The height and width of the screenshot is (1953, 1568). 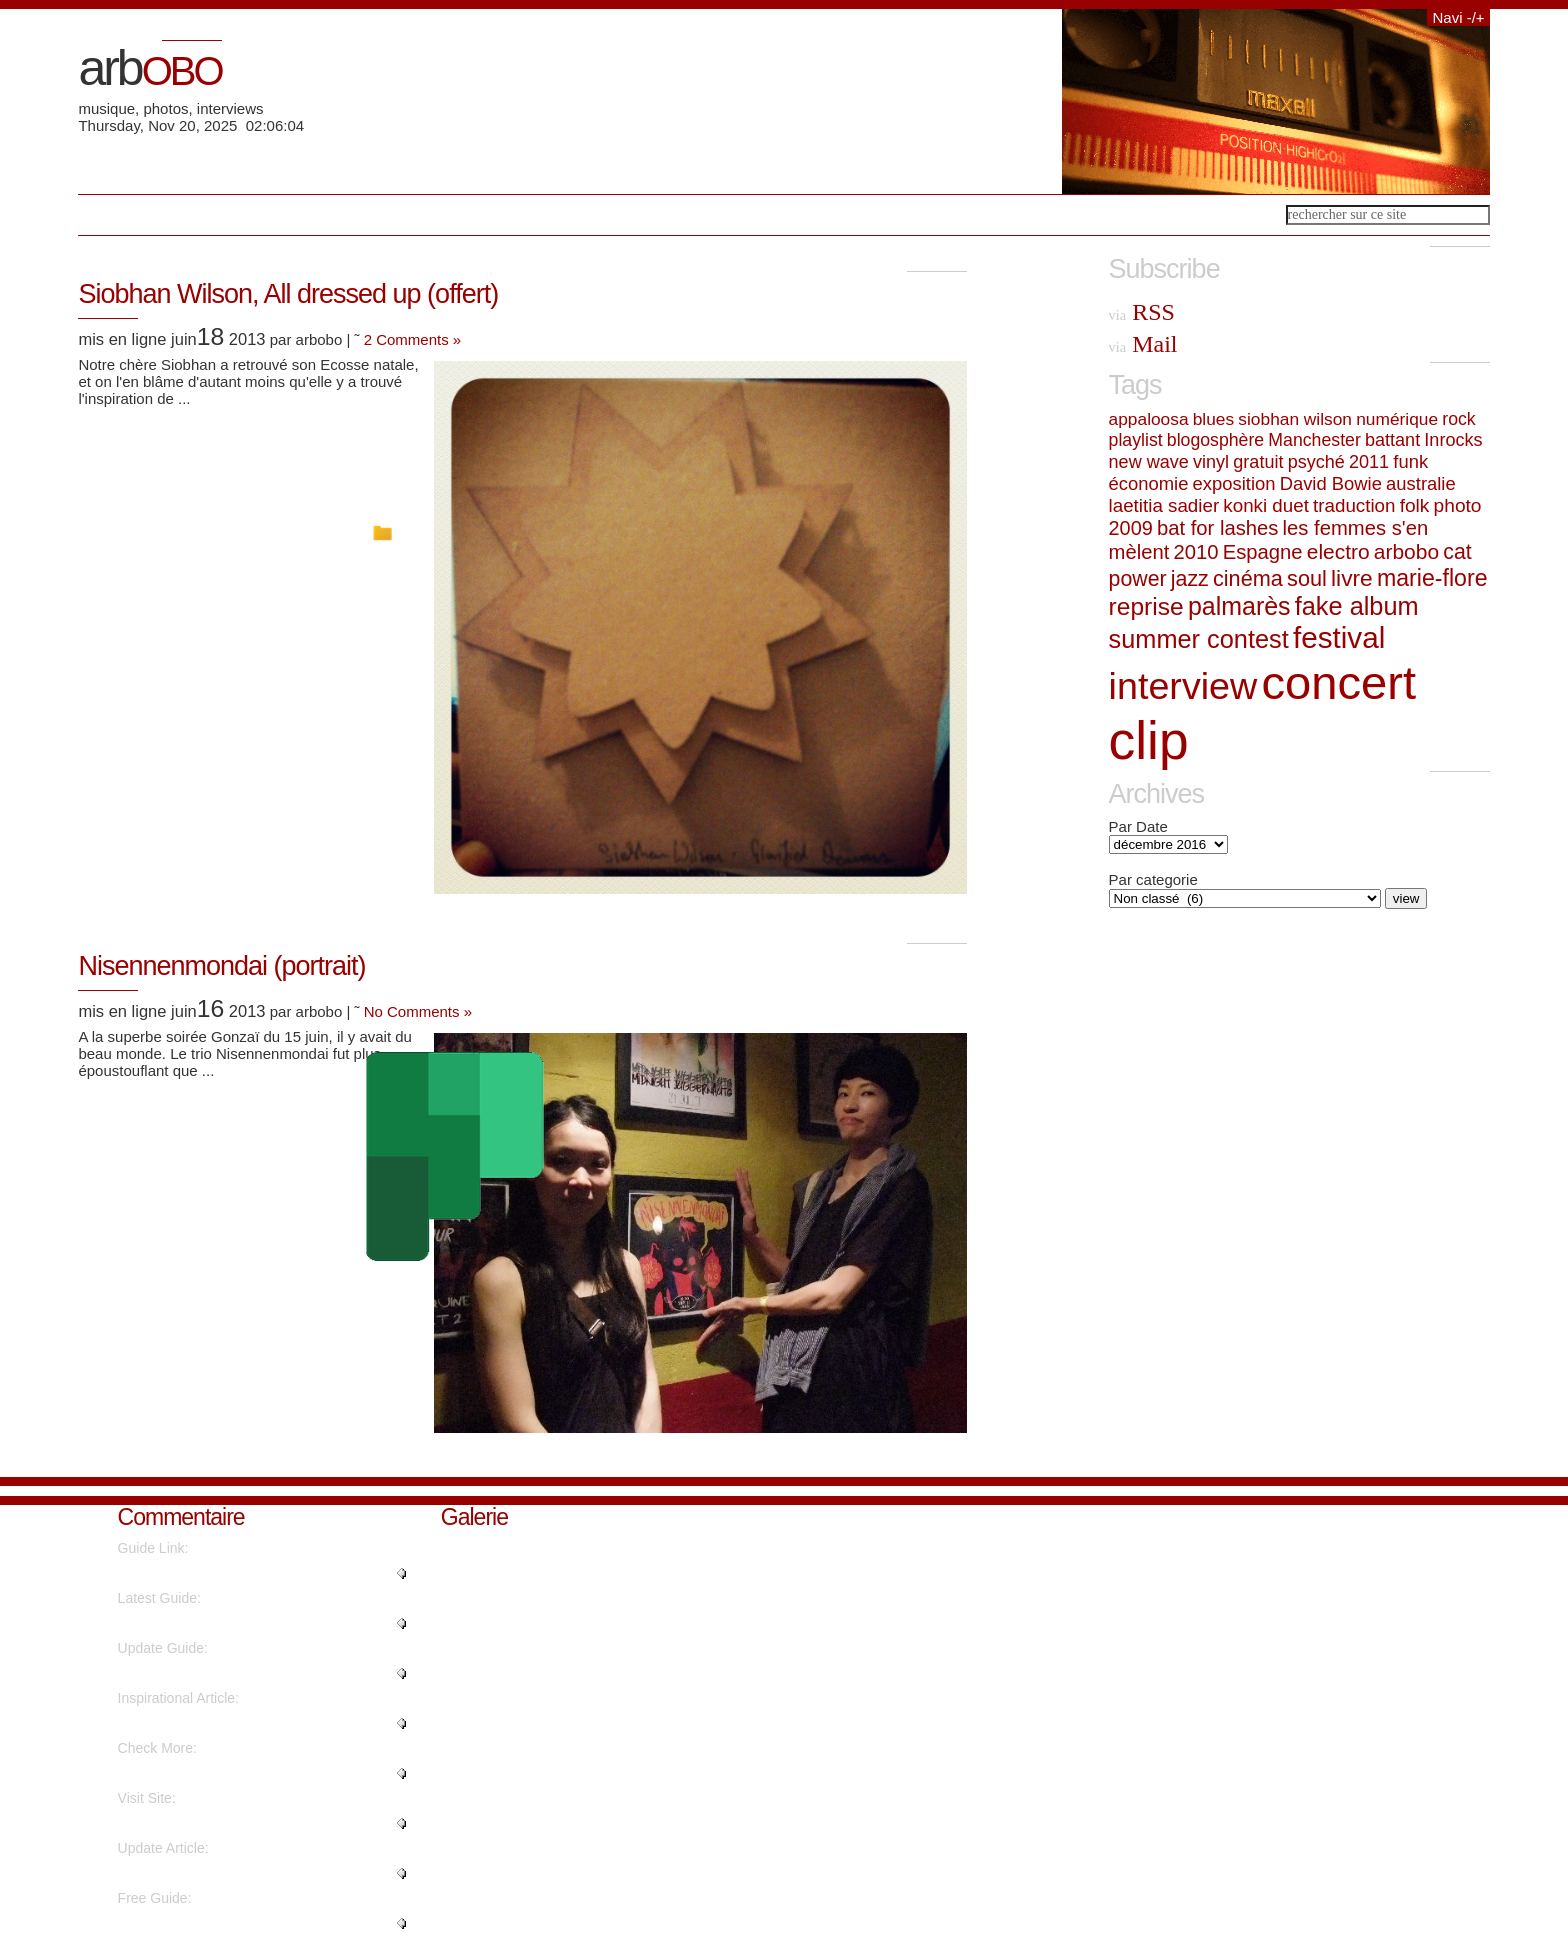 What do you see at coordinates (454, 1156) in the screenshot?
I see `open microsoft planner app` at bounding box center [454, 1156].